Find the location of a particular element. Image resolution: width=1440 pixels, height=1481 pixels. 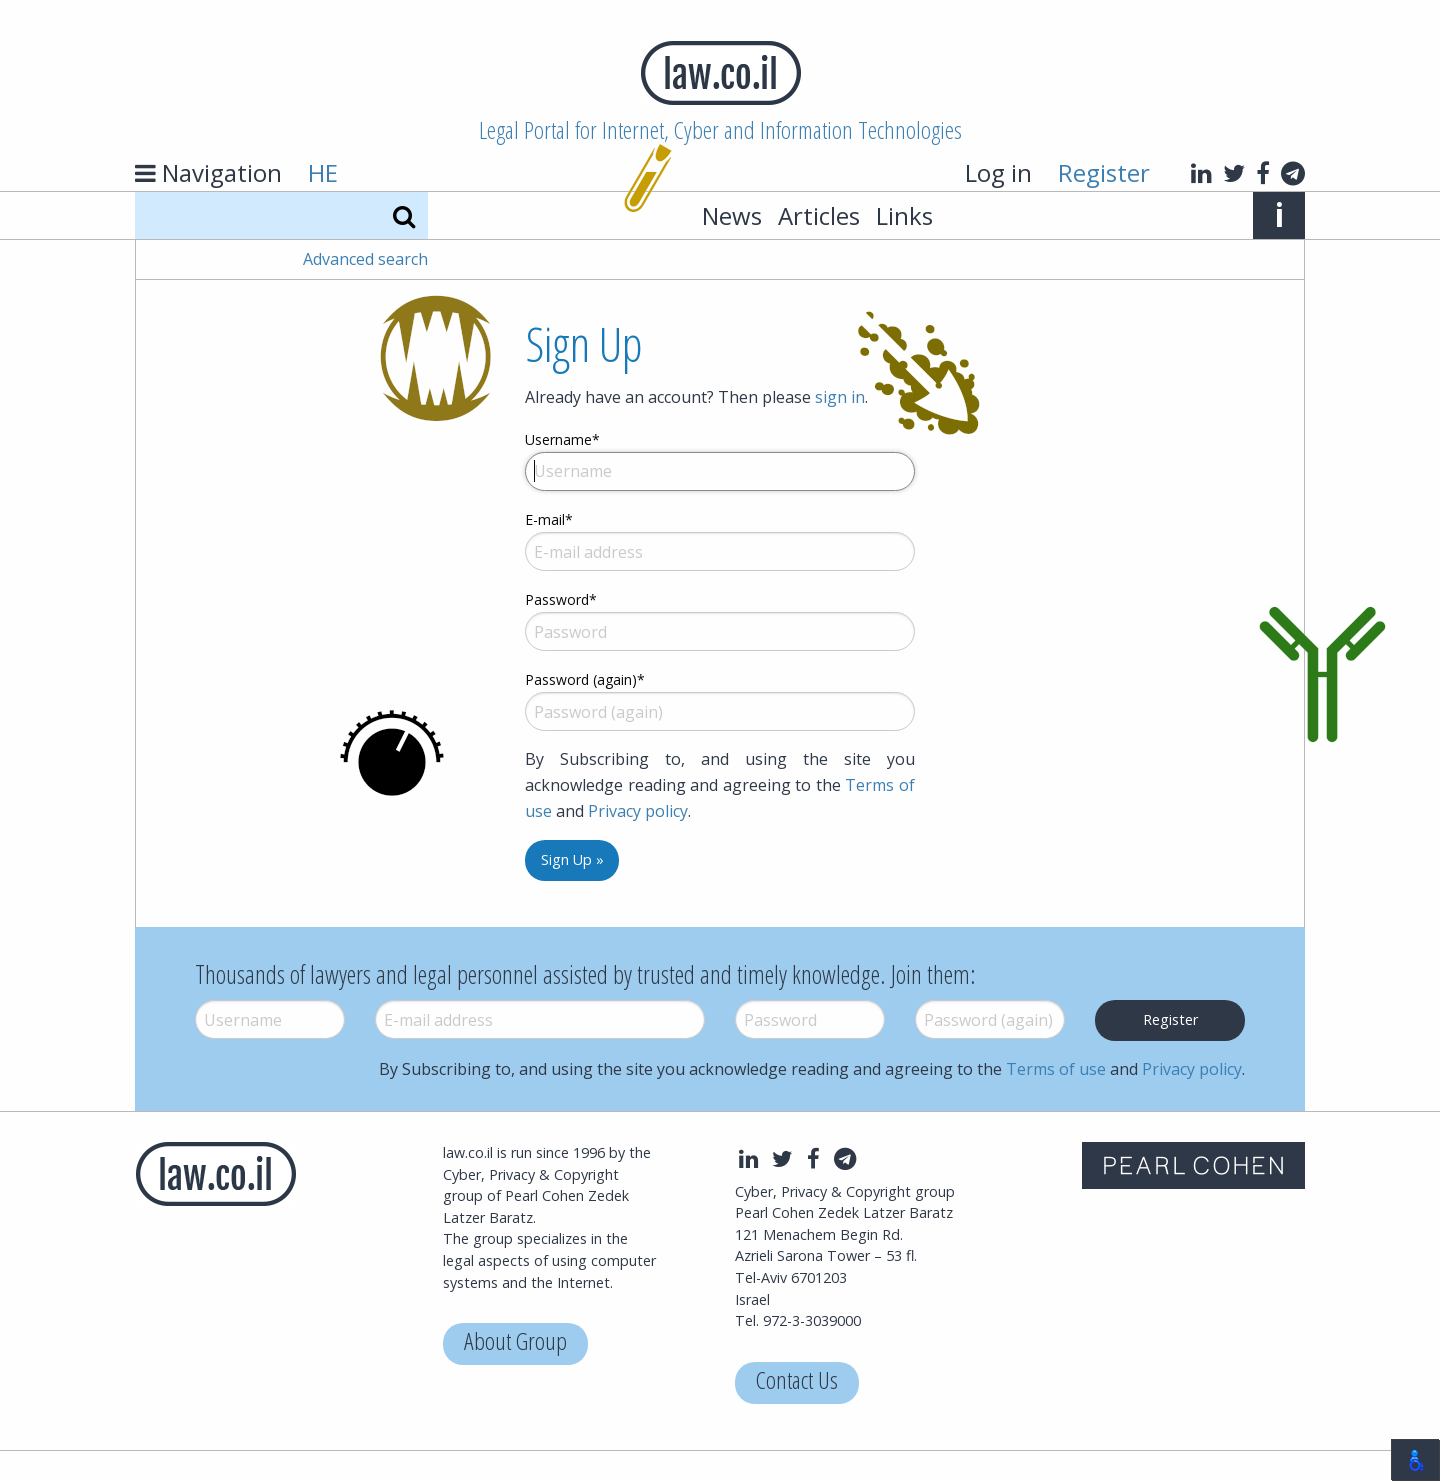

collect or store a potion item is located at coordinates (646, 178).